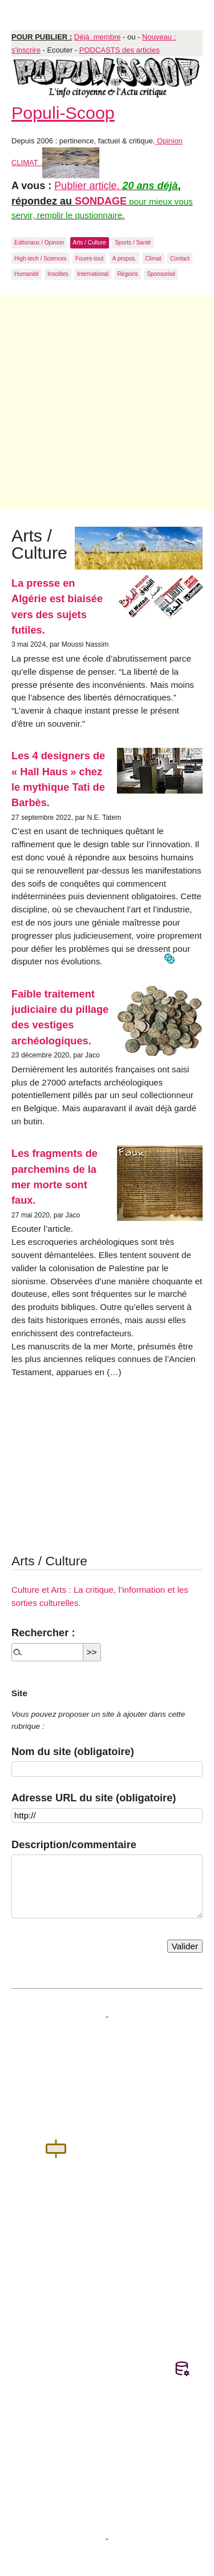  Describe the element at coordinates (181, 2368) in the screenshot. I see `configure database settings` at that location.